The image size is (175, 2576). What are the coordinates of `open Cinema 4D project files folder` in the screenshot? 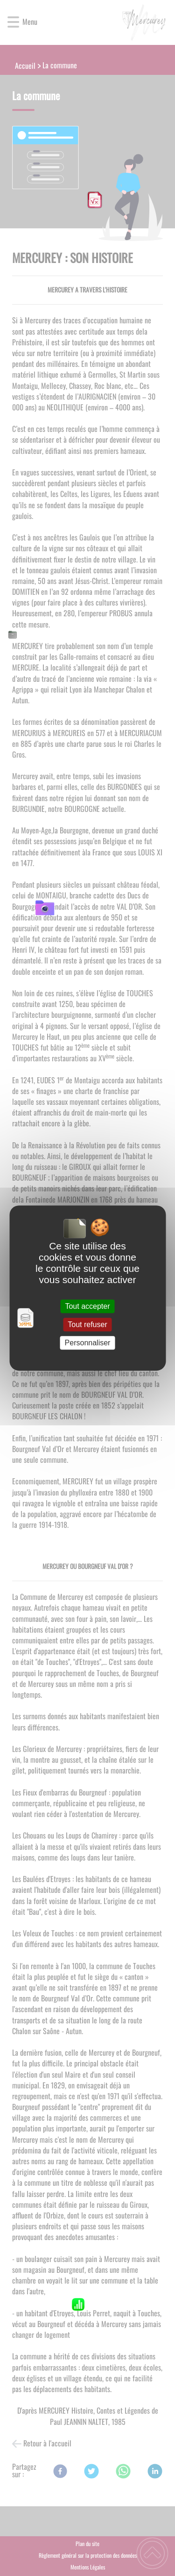 It's located at (45, 908).